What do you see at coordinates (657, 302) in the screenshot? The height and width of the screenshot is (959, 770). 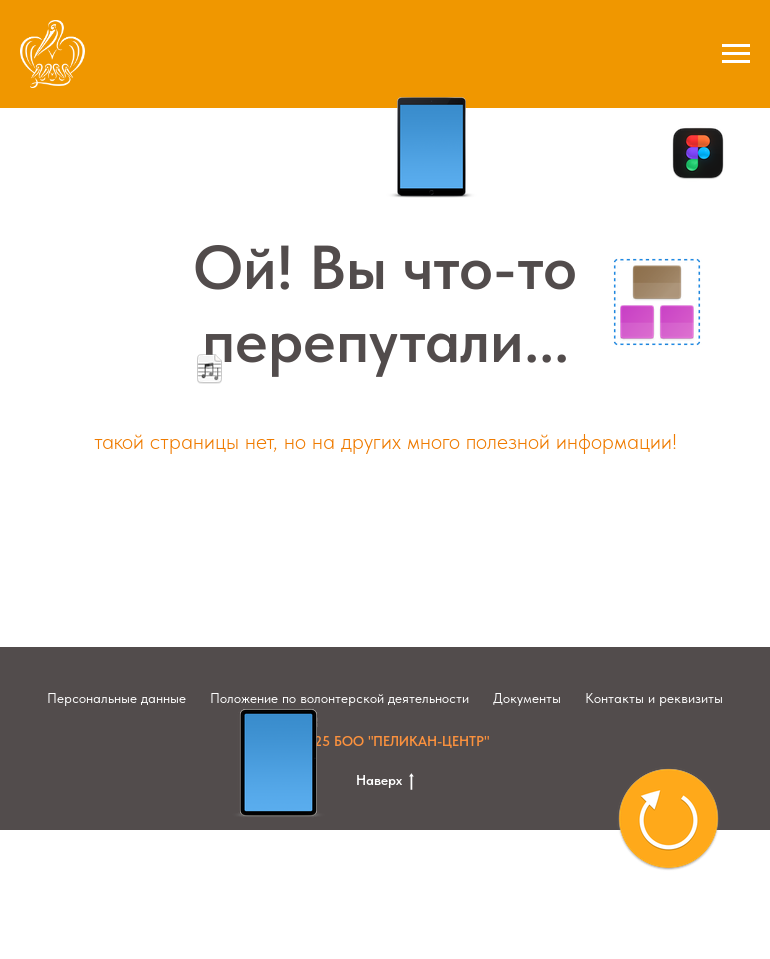 I see `select all items in the current view` at bounding box center [657, 302].